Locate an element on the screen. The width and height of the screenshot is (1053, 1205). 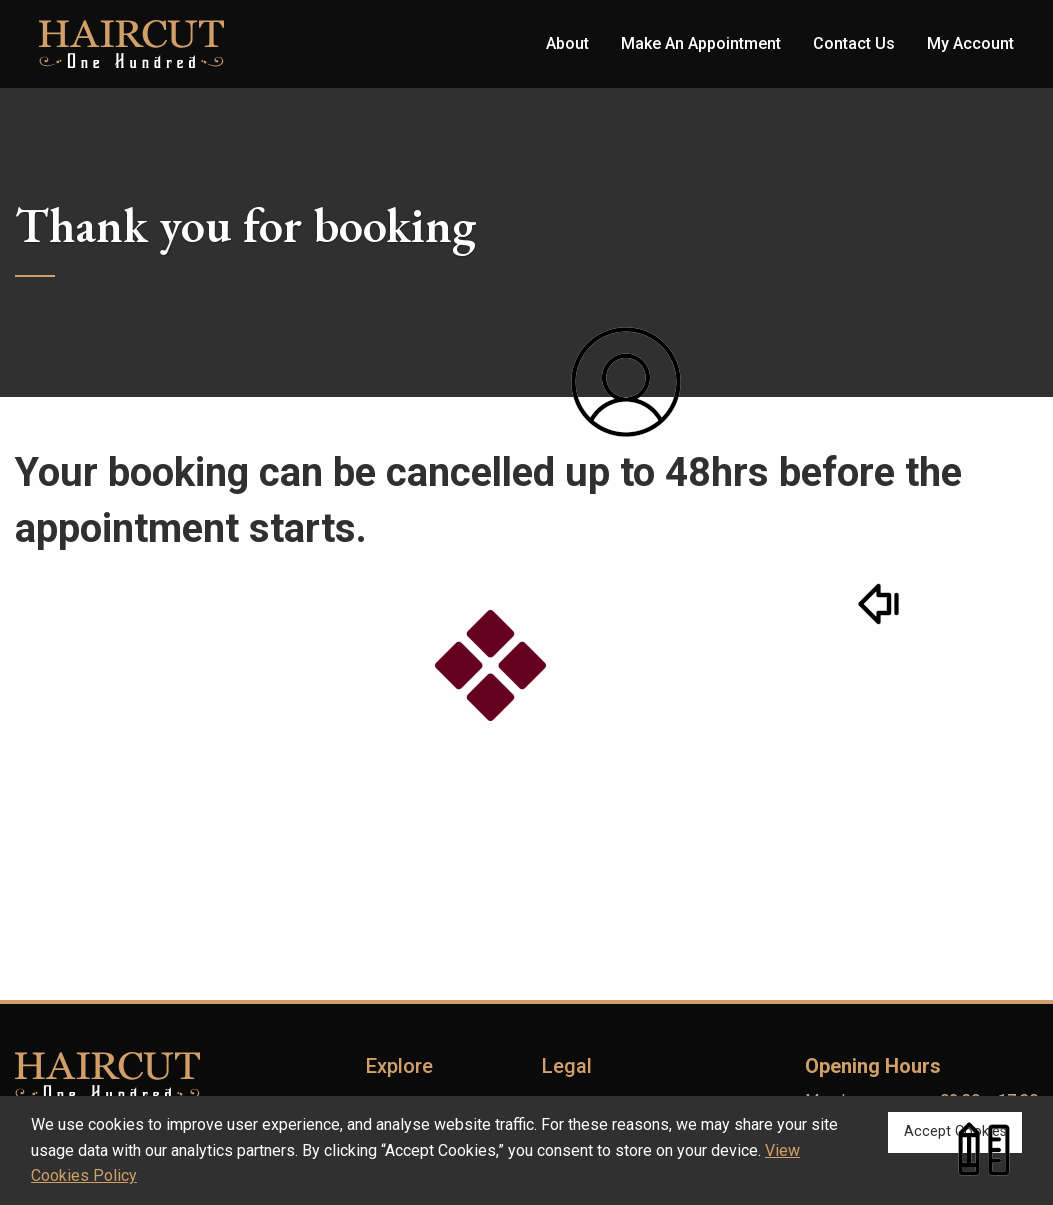
access app dashboard or home screen is located at coordinates (490, 665).